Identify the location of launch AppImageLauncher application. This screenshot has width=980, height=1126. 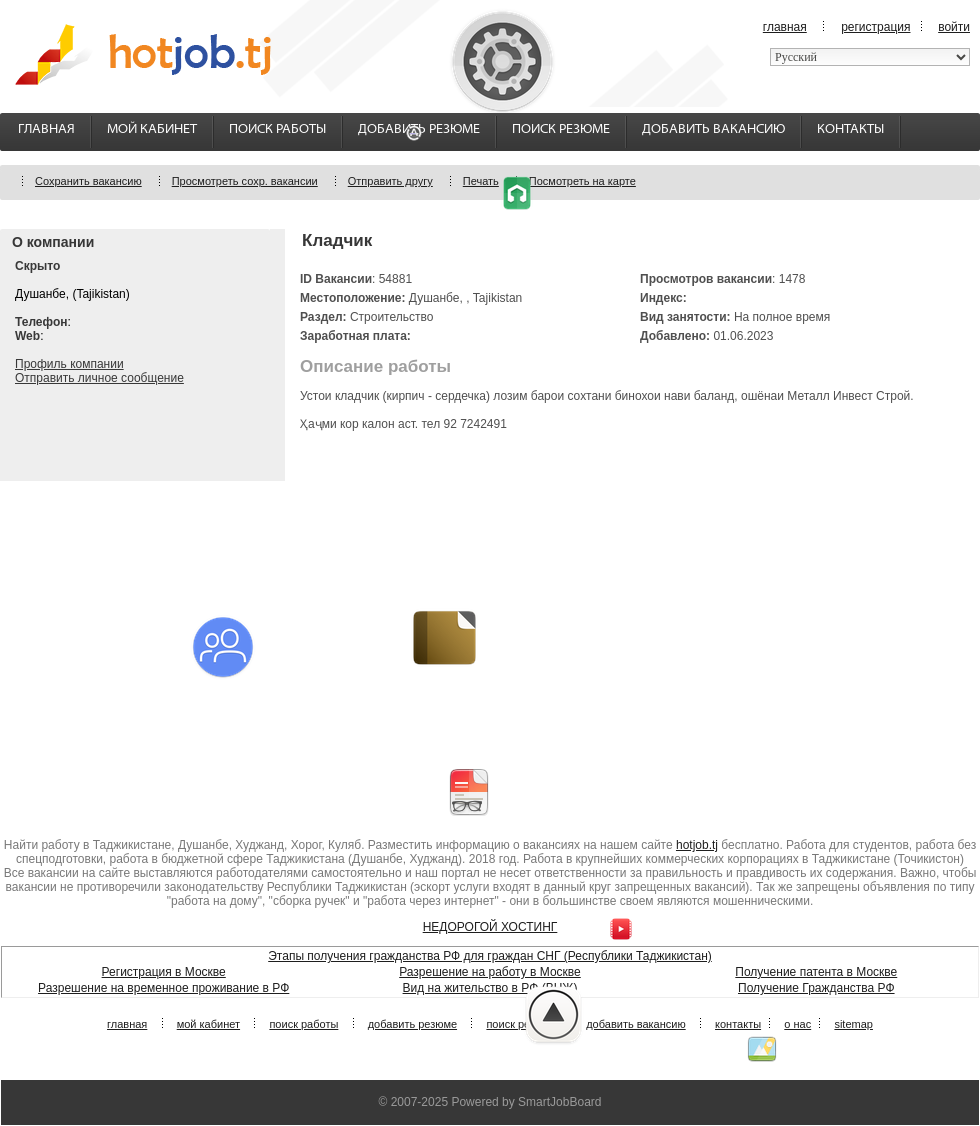
(553, 1014).